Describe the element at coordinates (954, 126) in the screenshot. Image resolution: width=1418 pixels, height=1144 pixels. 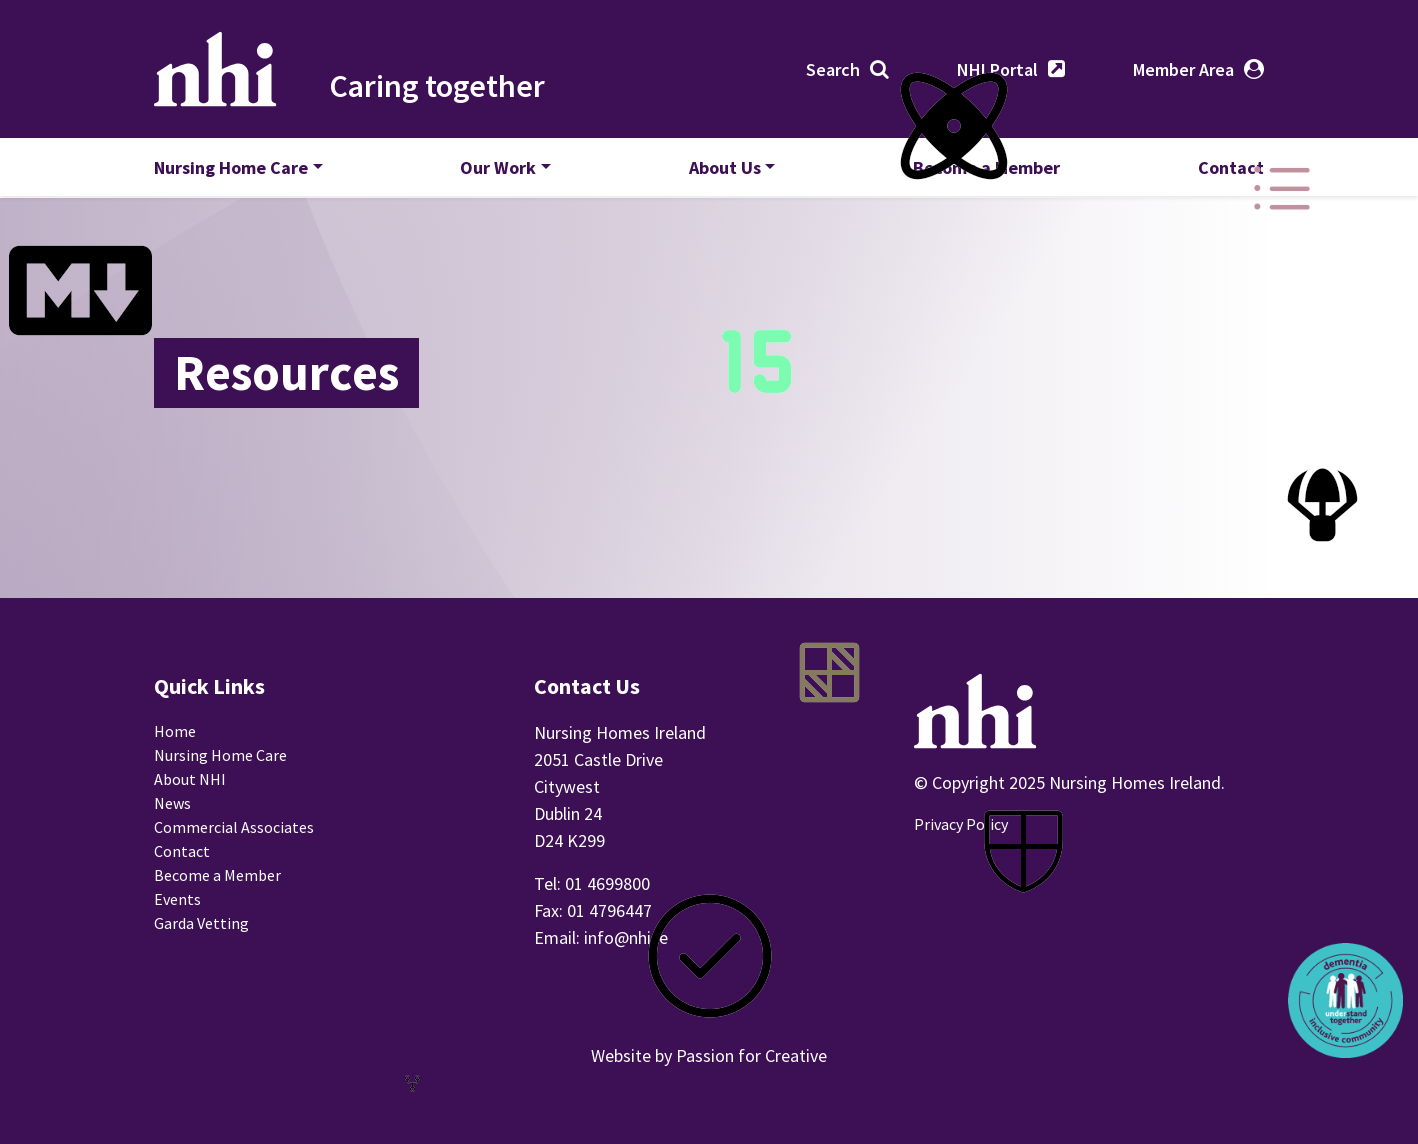
I see `access science or chemistry tools` at that location.